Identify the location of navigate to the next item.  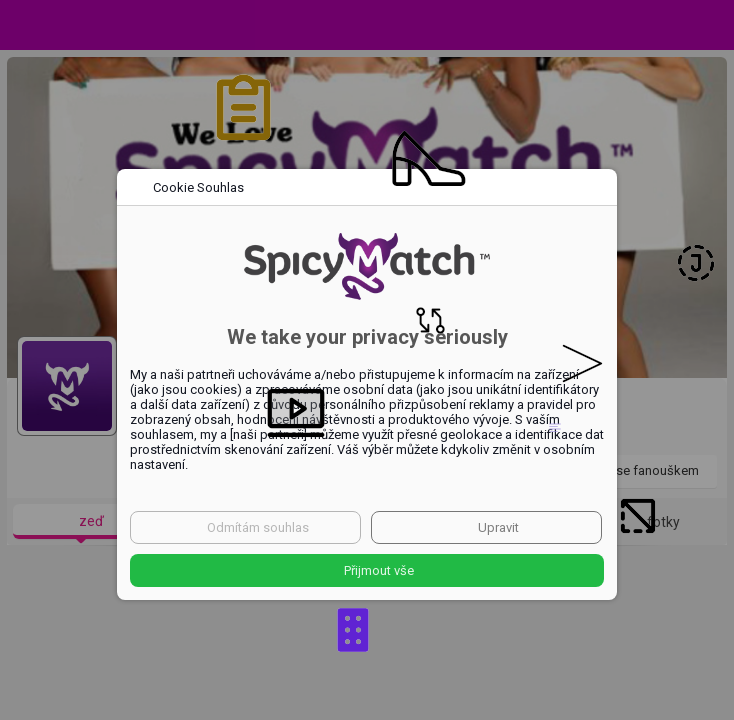
(579, 363).